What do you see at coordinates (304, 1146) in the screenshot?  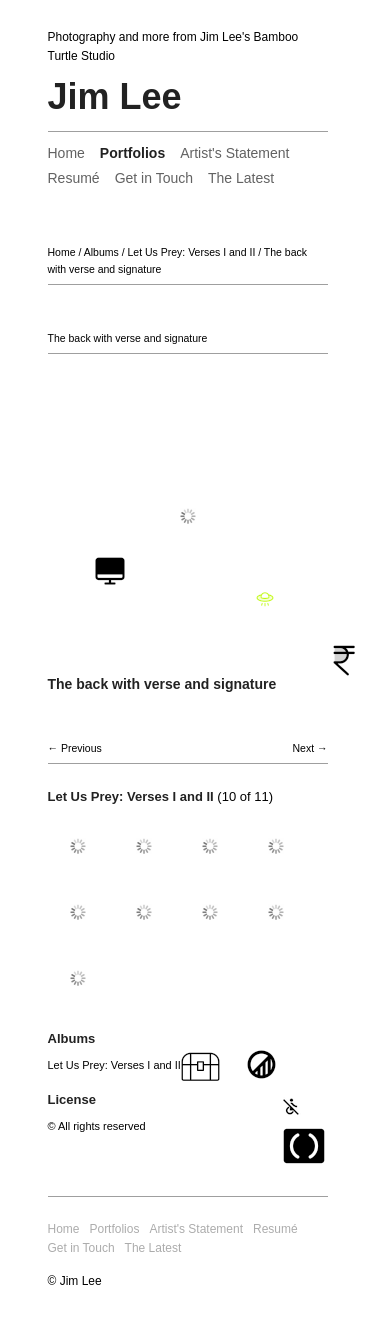 I see `insert parentheses or brackets in text` at bounding box center [304, 1146].